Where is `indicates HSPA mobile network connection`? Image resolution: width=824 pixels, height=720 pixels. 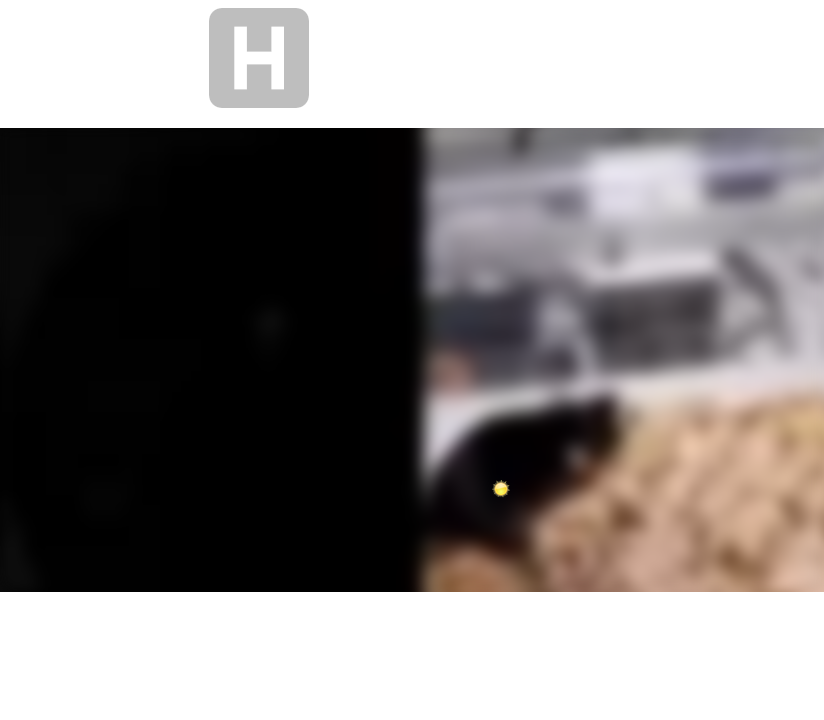
indicates HSPA mobile network connection is located at coordinates (259, 58).